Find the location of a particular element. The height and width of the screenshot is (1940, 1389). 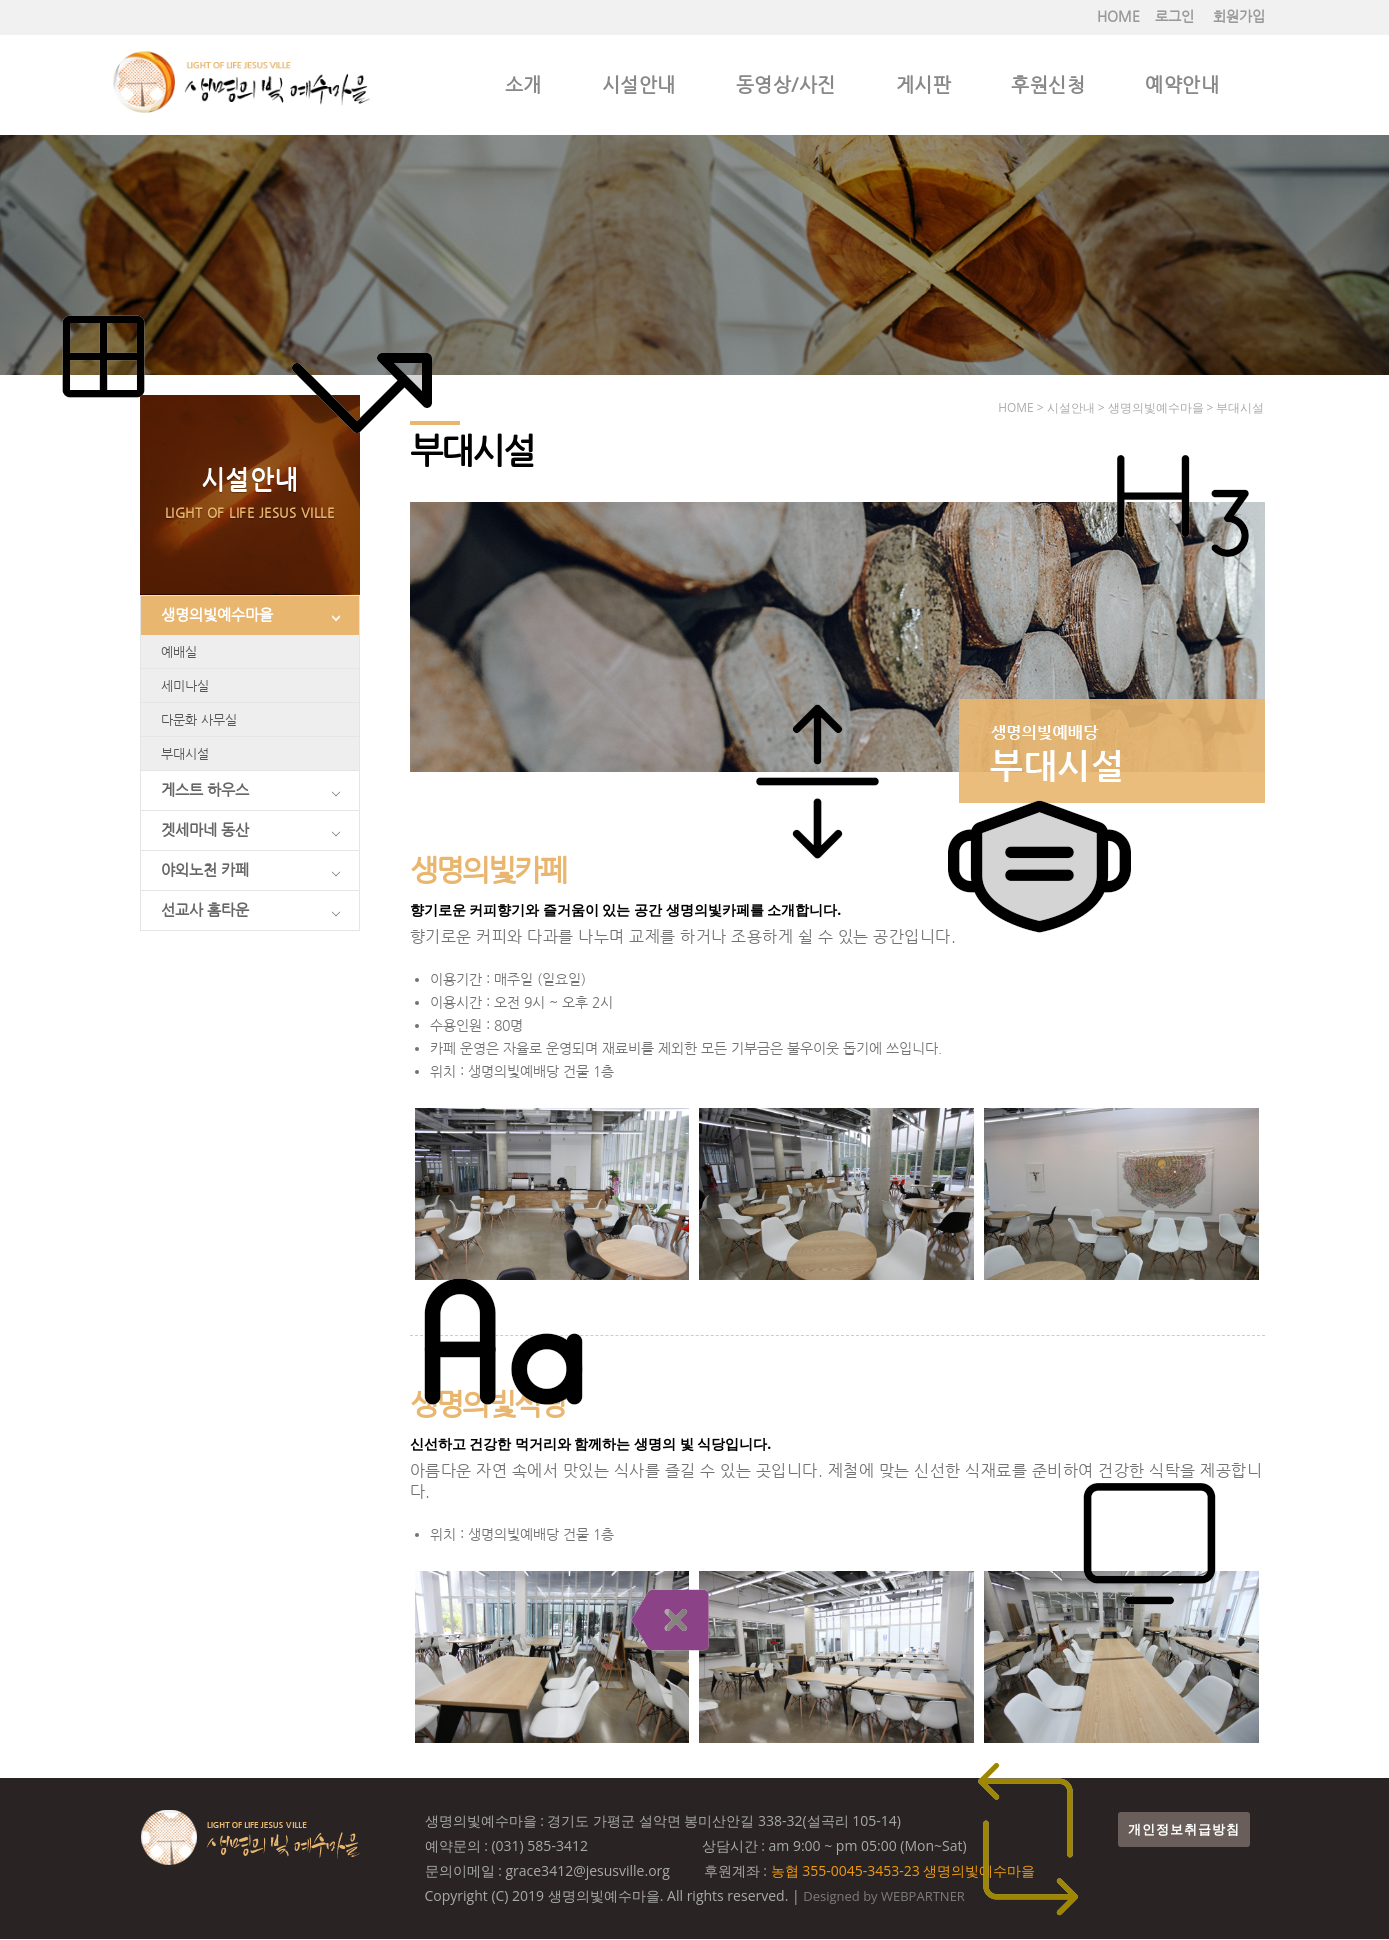

format text as heading level 3 is located at coordinates (1175, 503).